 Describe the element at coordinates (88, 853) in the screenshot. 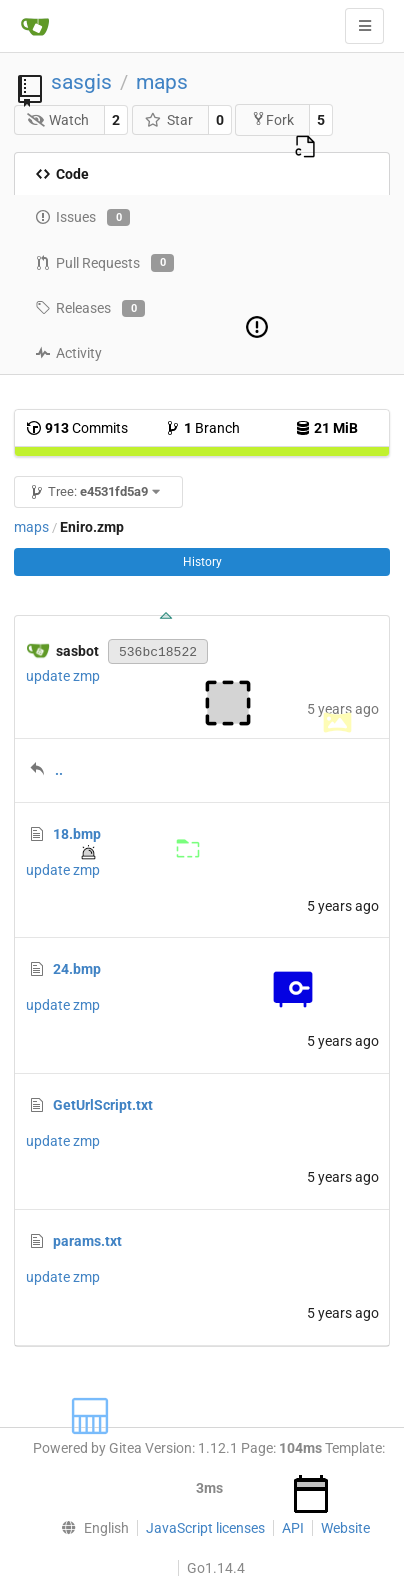

I see `indicates an active alert or emergency notification` at that location.